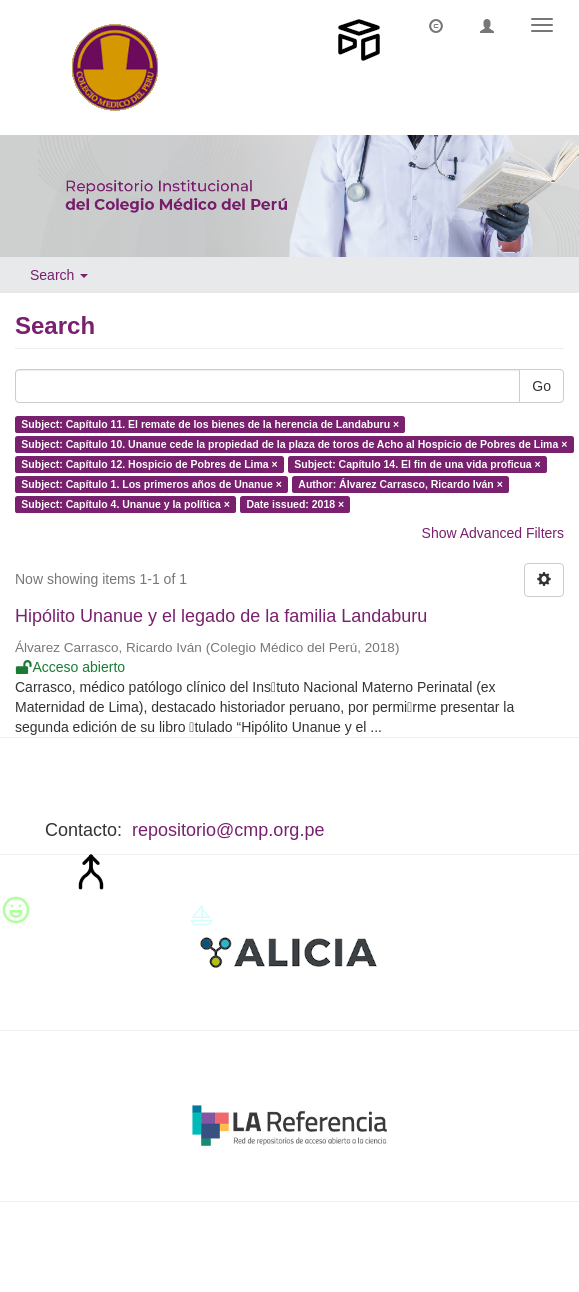  What do you see at coordinates (359, 40) in the screenshot?
I see `open airtable` at bounding box center [359, 40].